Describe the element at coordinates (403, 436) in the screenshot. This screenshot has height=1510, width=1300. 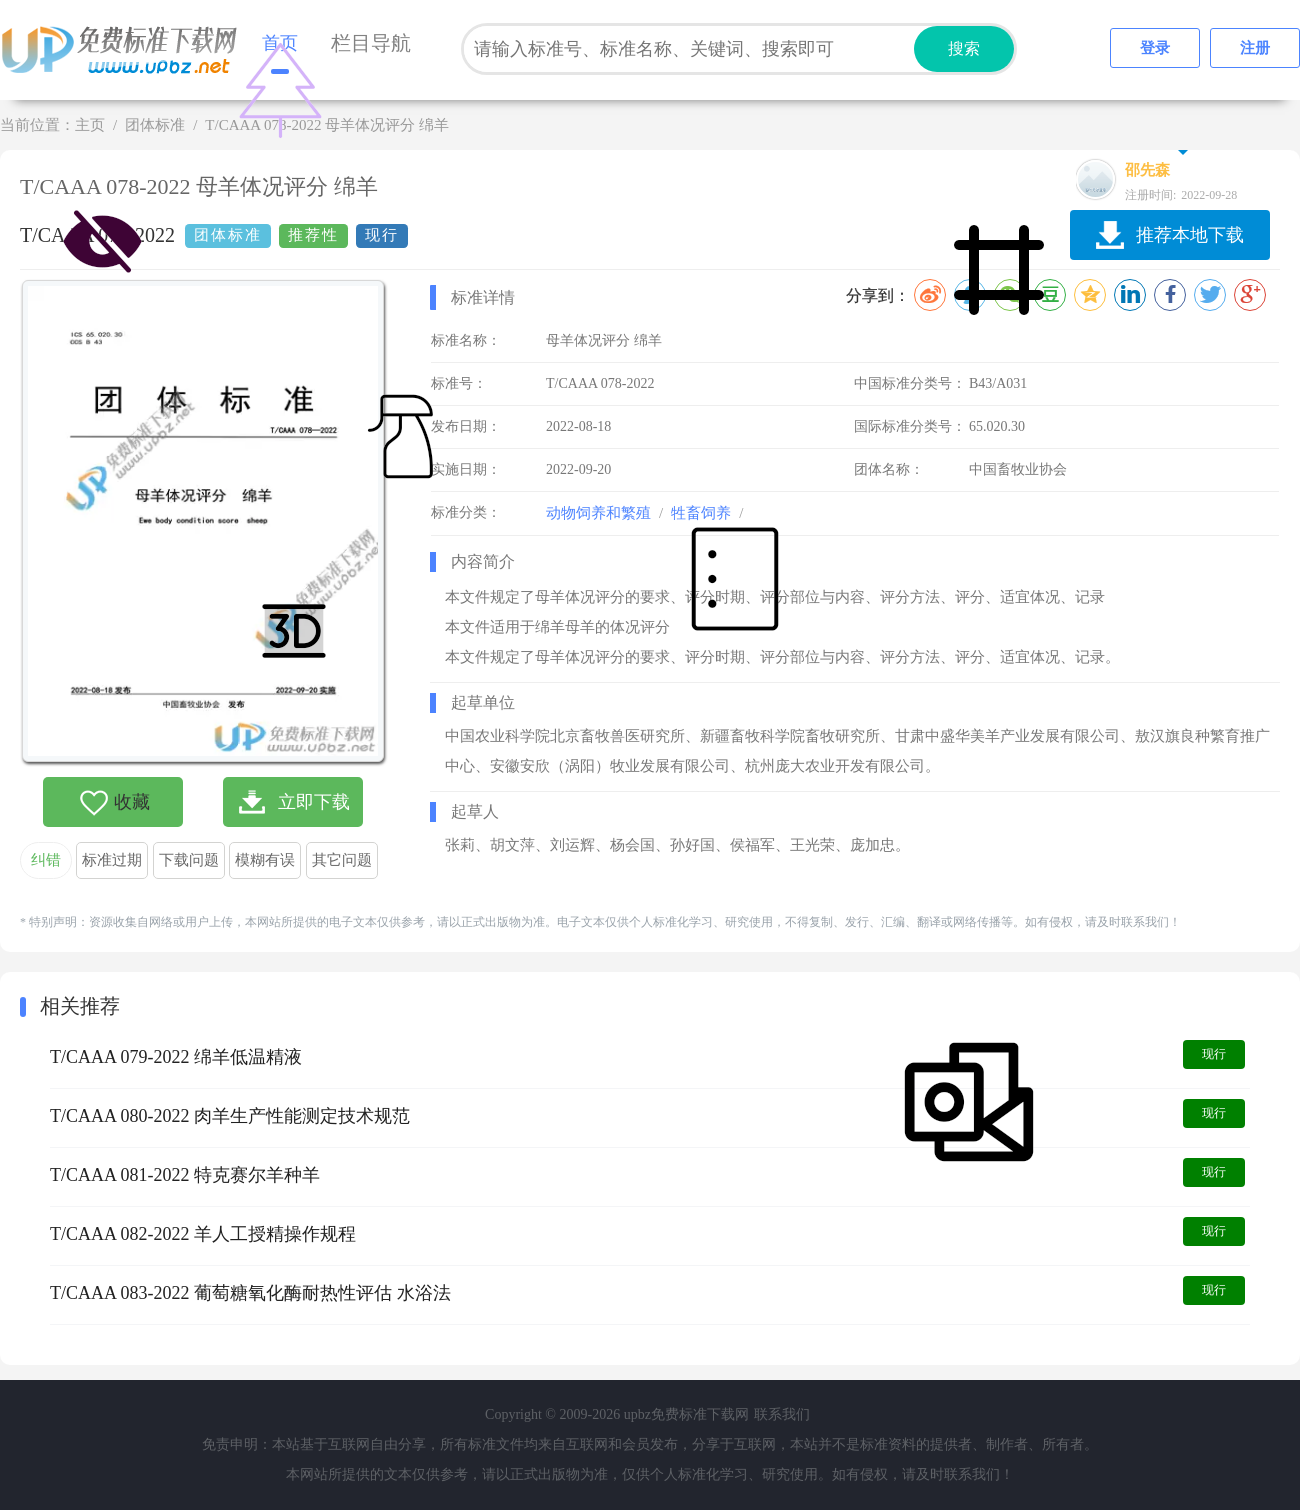
I see `access cleaning or household supplies` at that location.